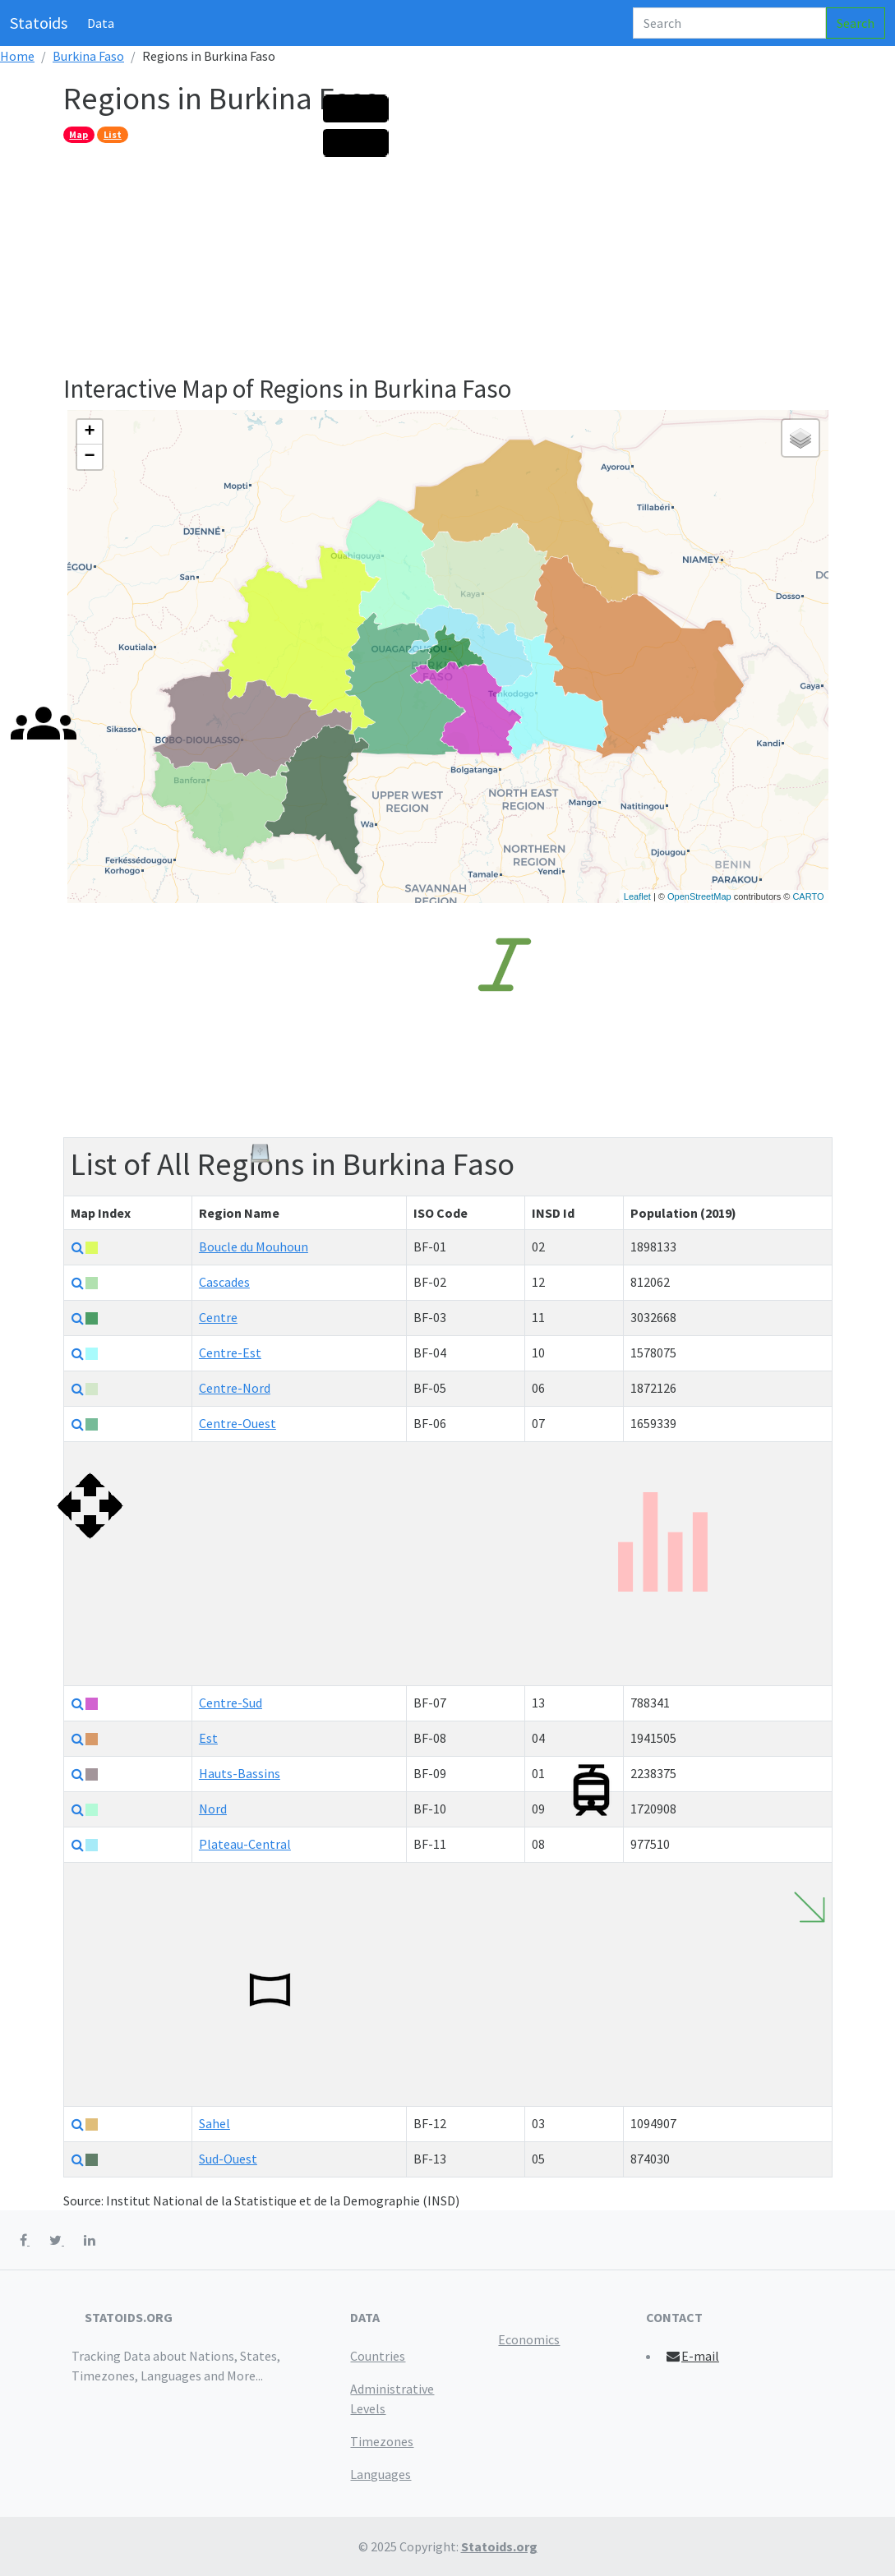 The height and width of the screenshot is (2576, 895). I want to click on view or manage groups, so click(44, 723).